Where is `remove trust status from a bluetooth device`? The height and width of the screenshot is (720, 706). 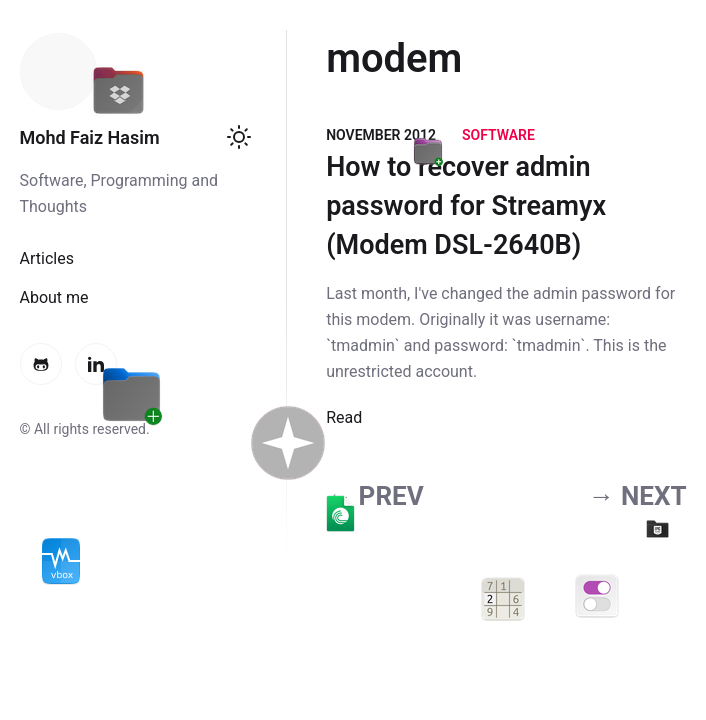
remove trust status from a bluetooth device is located at coordinates (288, 443).